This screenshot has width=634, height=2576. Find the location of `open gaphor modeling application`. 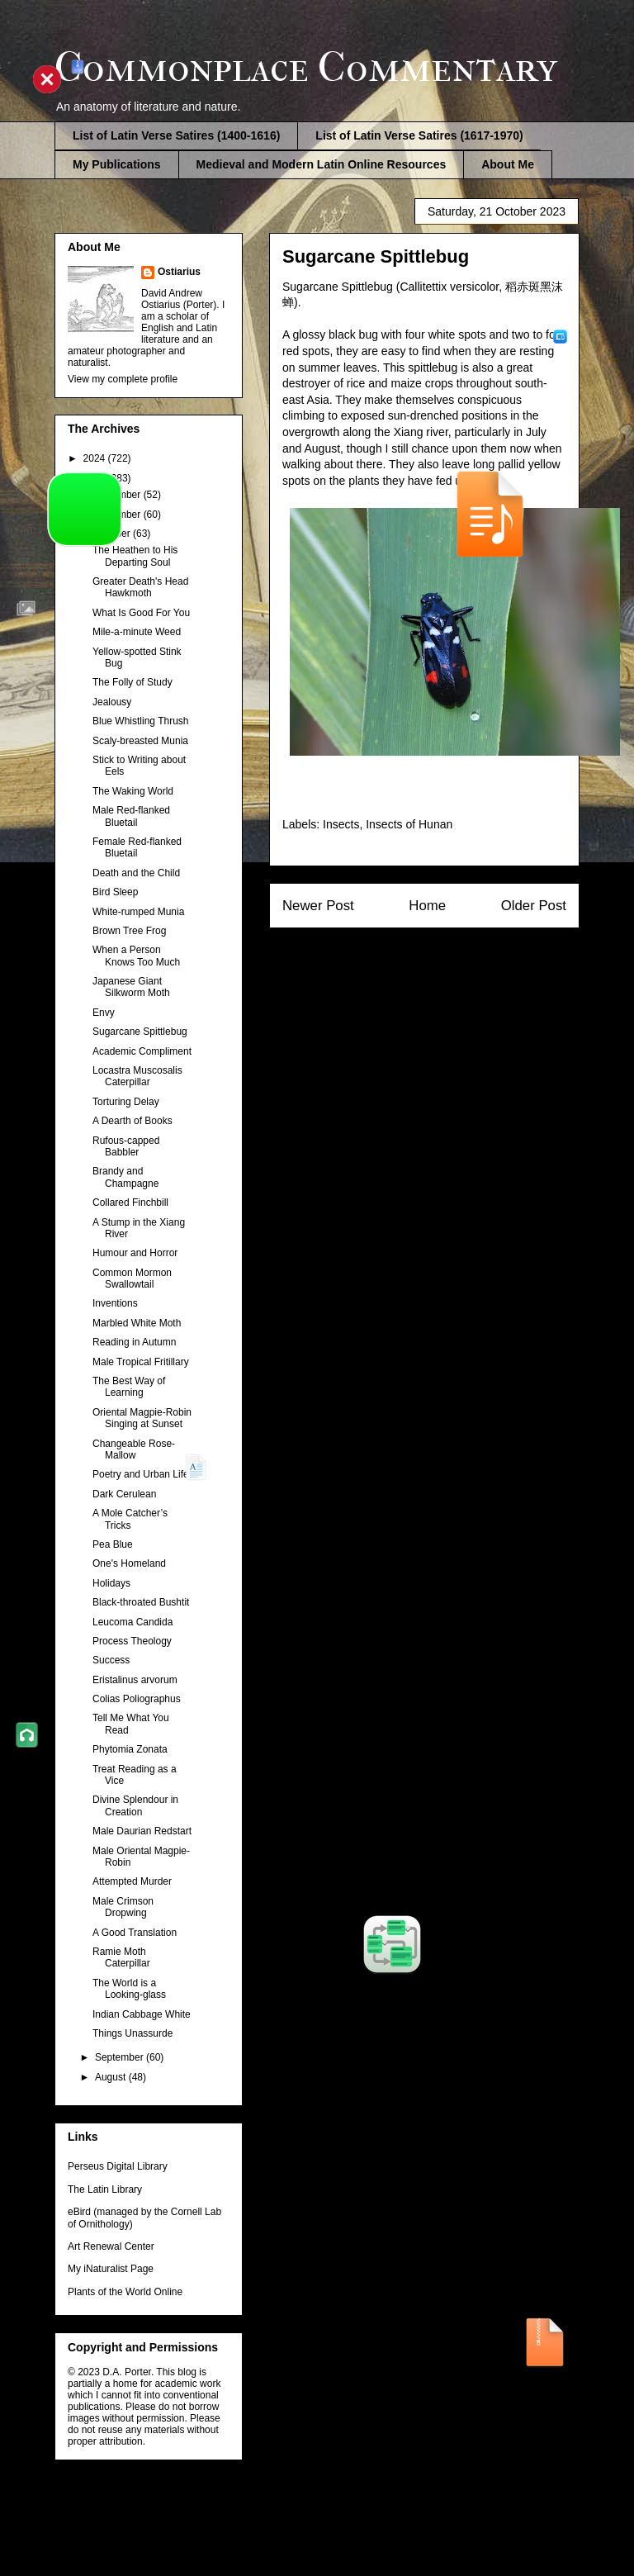

open gaphor modeling application is located at coordinates (392, 1944).